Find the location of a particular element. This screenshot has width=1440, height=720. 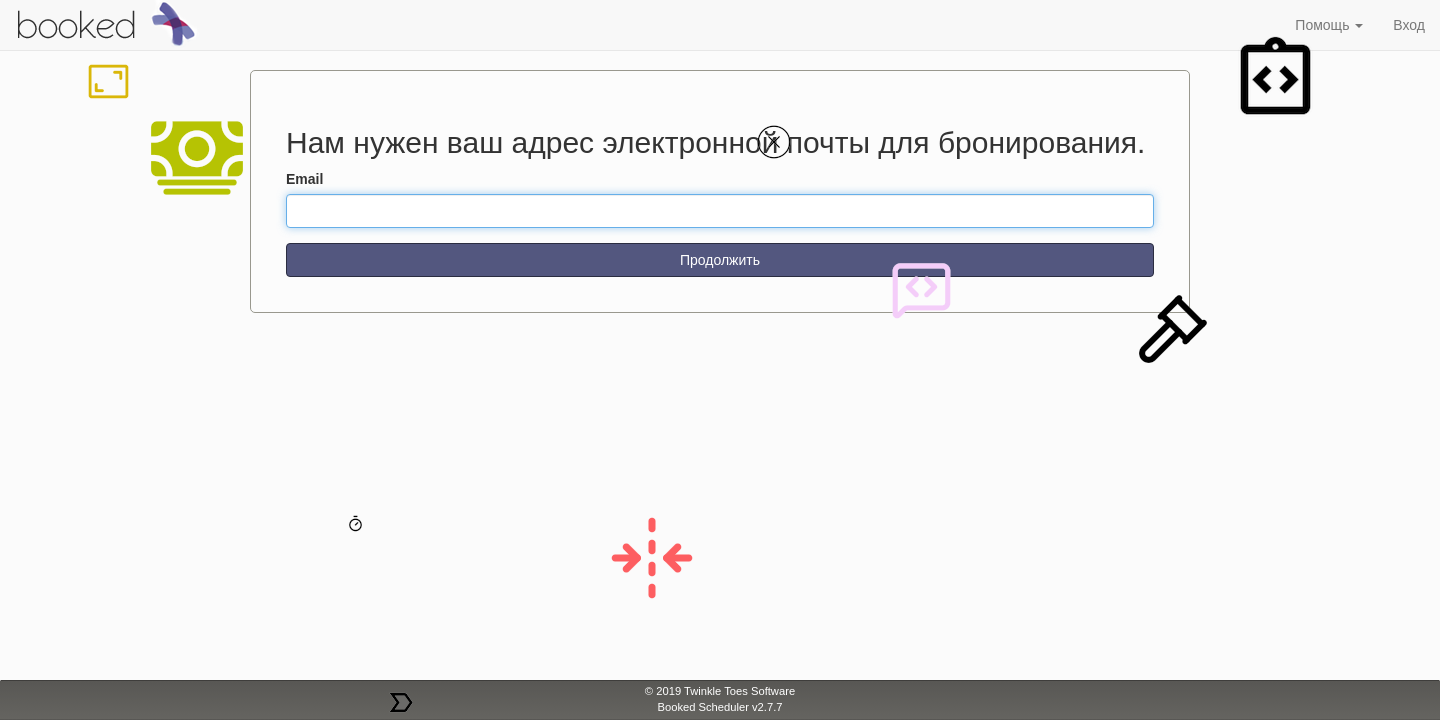

start or set a timer is located at coordinates (355, 523).